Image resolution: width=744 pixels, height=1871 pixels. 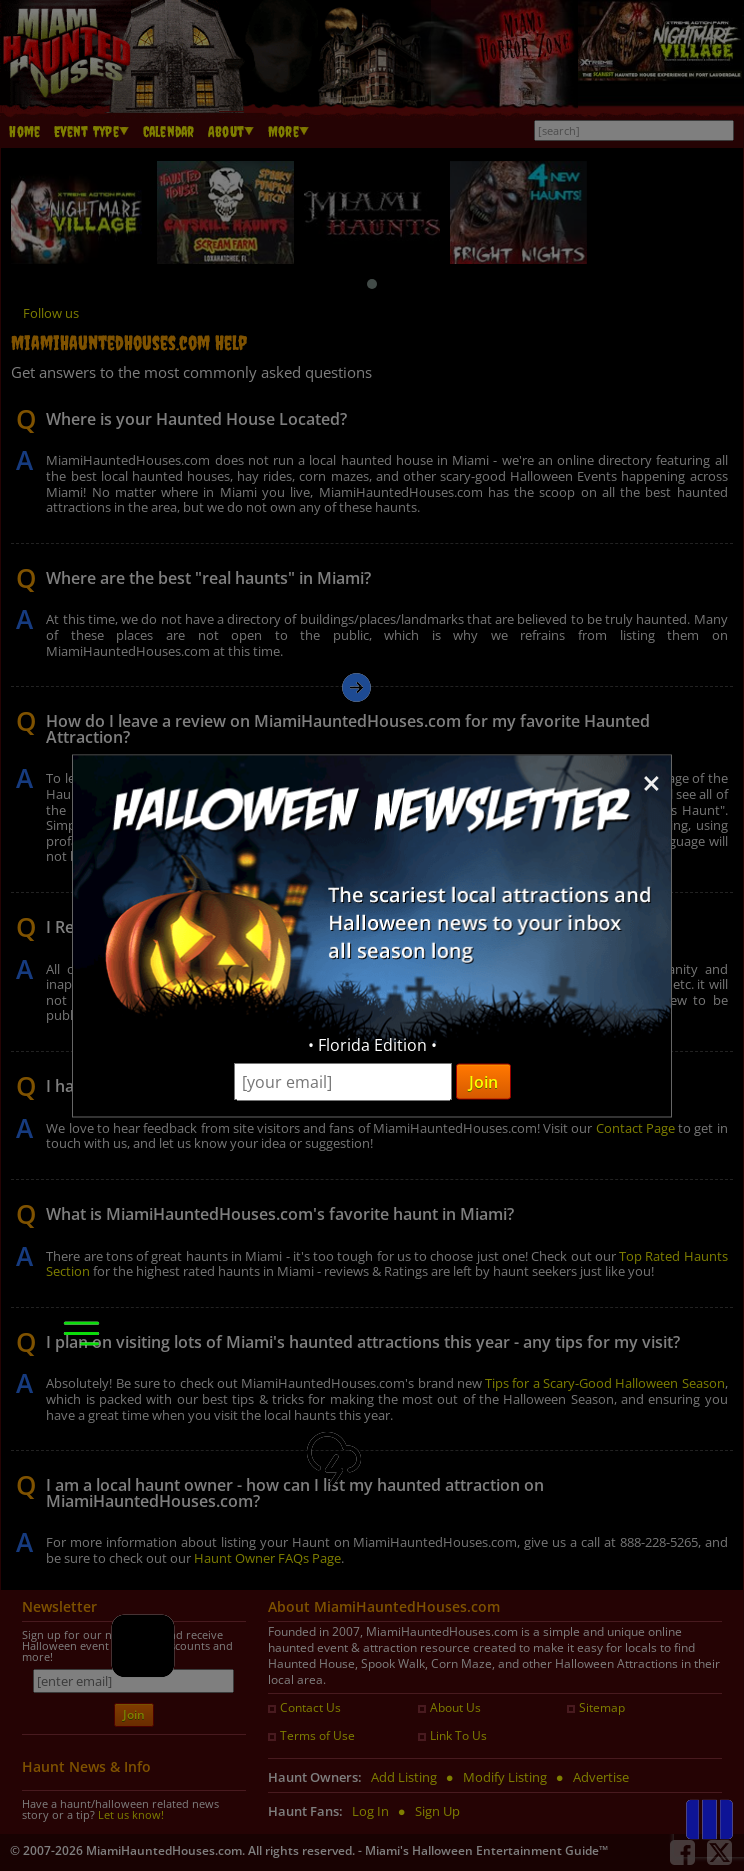 I want to click on switch to column view layout, so click(x=709, y=1819).